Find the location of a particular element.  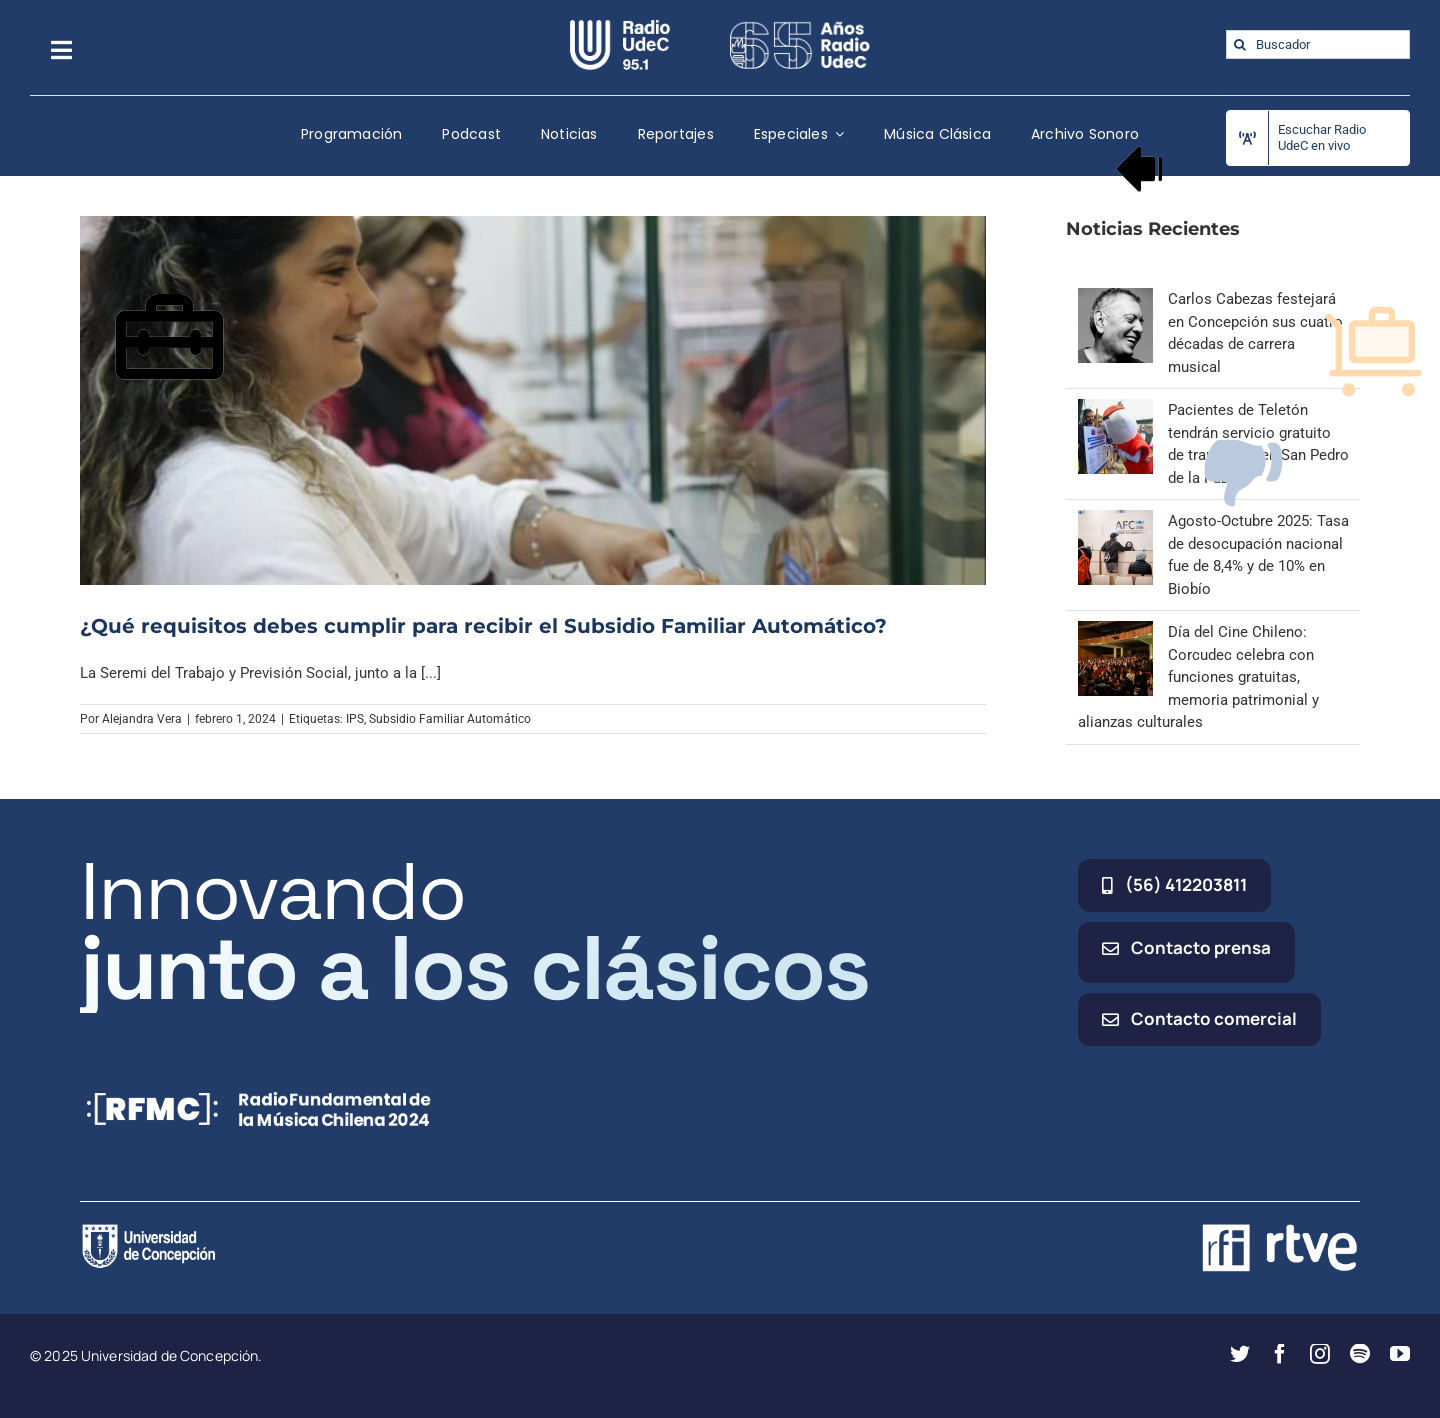

go back to previous screen is located at coordinates (1141, 169).